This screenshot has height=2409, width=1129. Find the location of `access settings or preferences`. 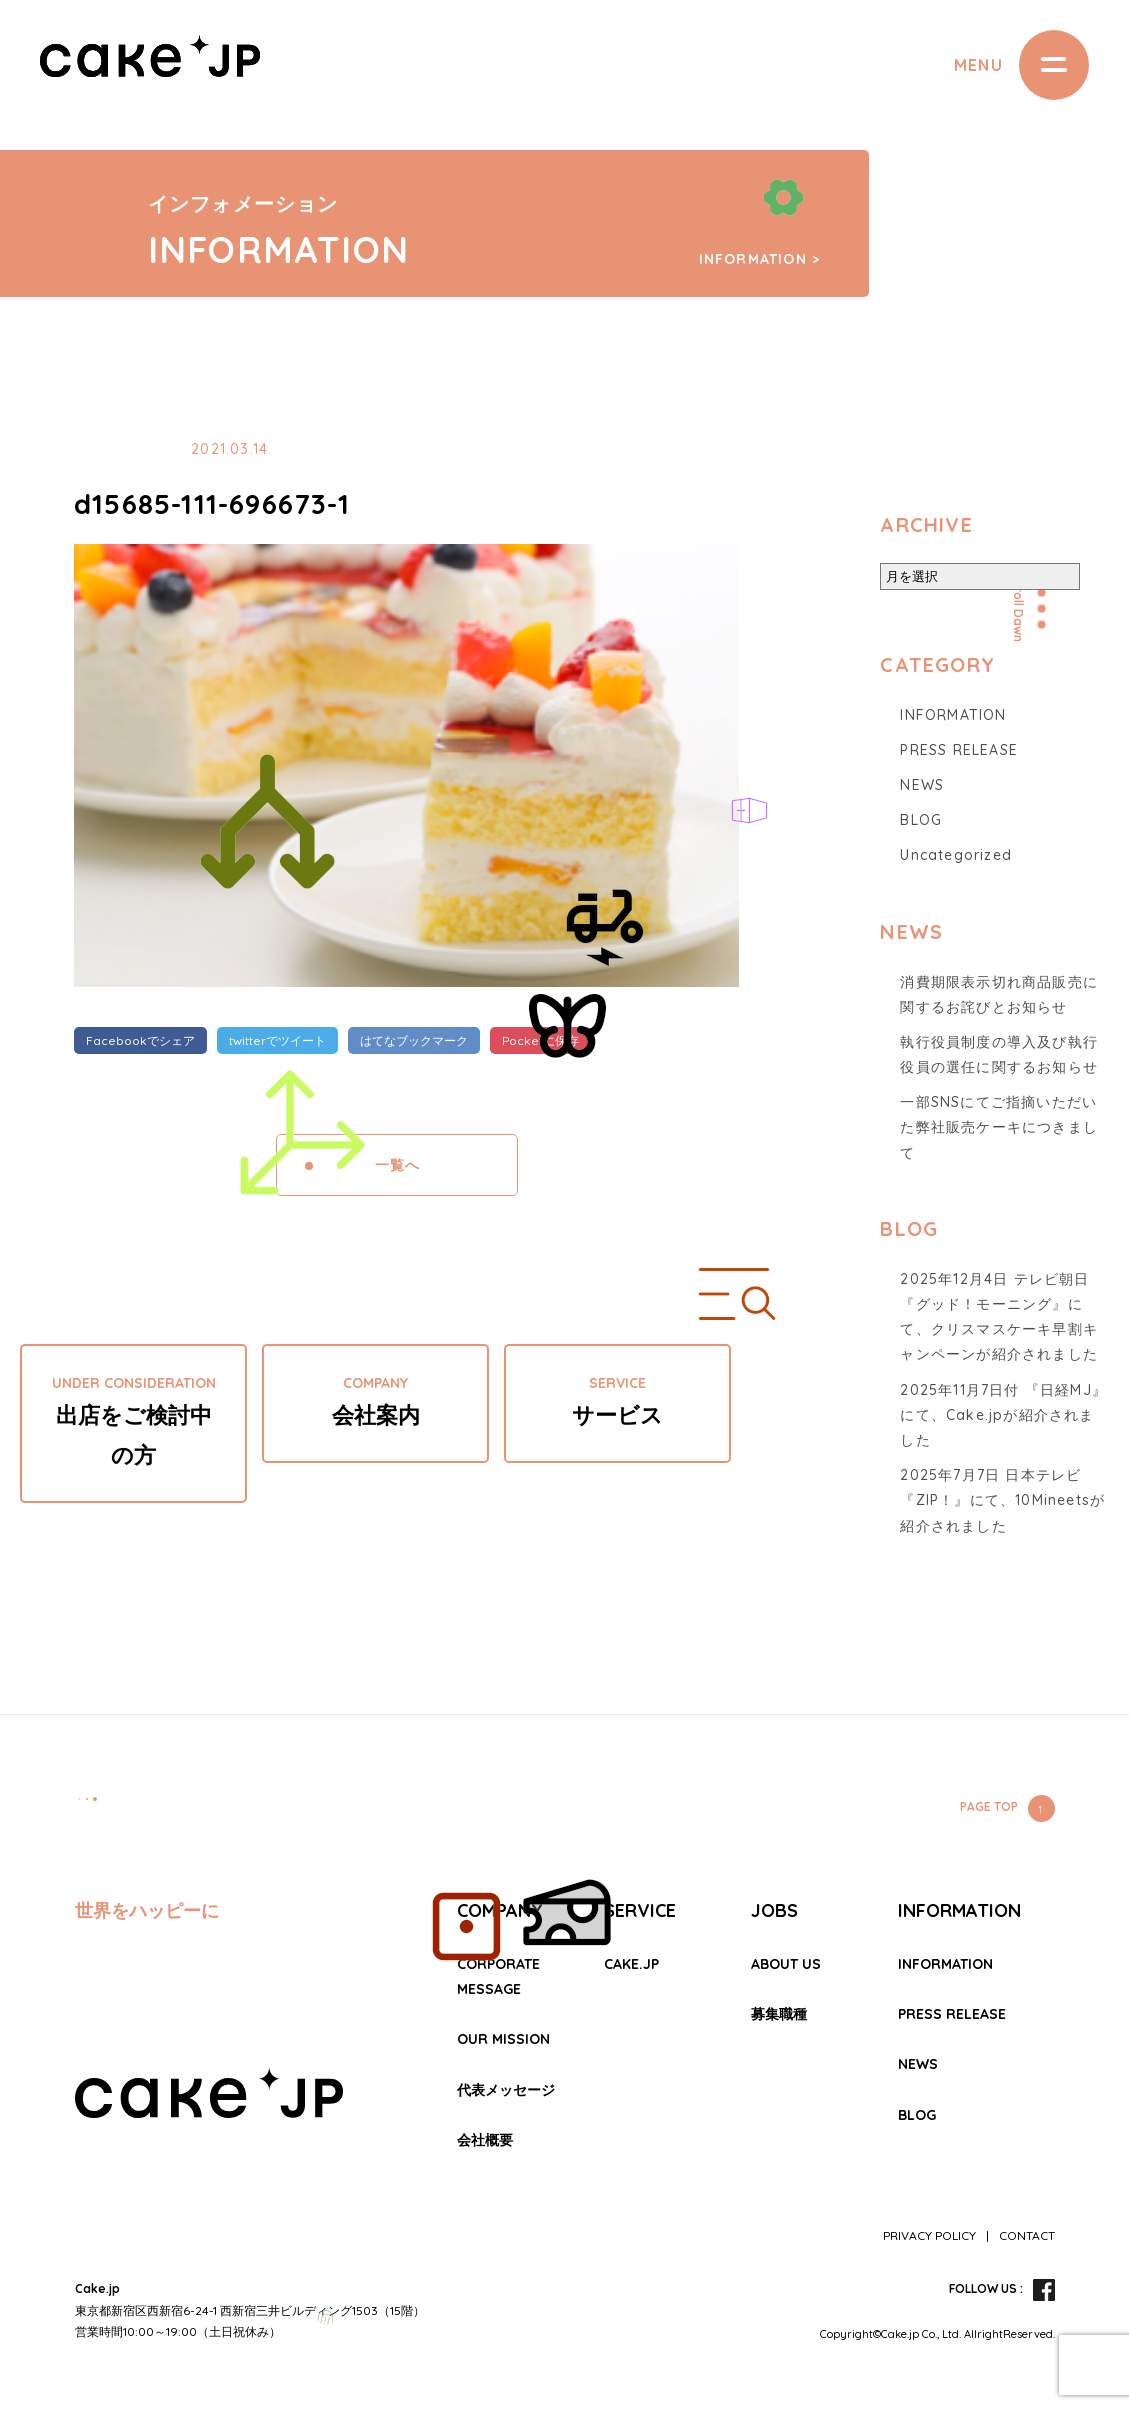

access settings or preferences is located at coordinates (783, 197).